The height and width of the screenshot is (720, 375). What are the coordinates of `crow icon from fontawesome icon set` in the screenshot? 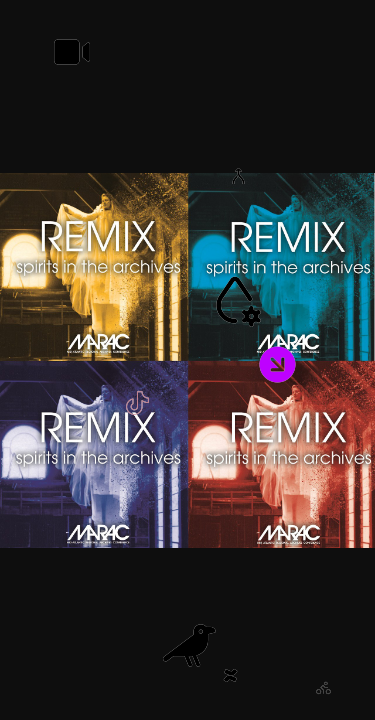 It's located at (189, 645).